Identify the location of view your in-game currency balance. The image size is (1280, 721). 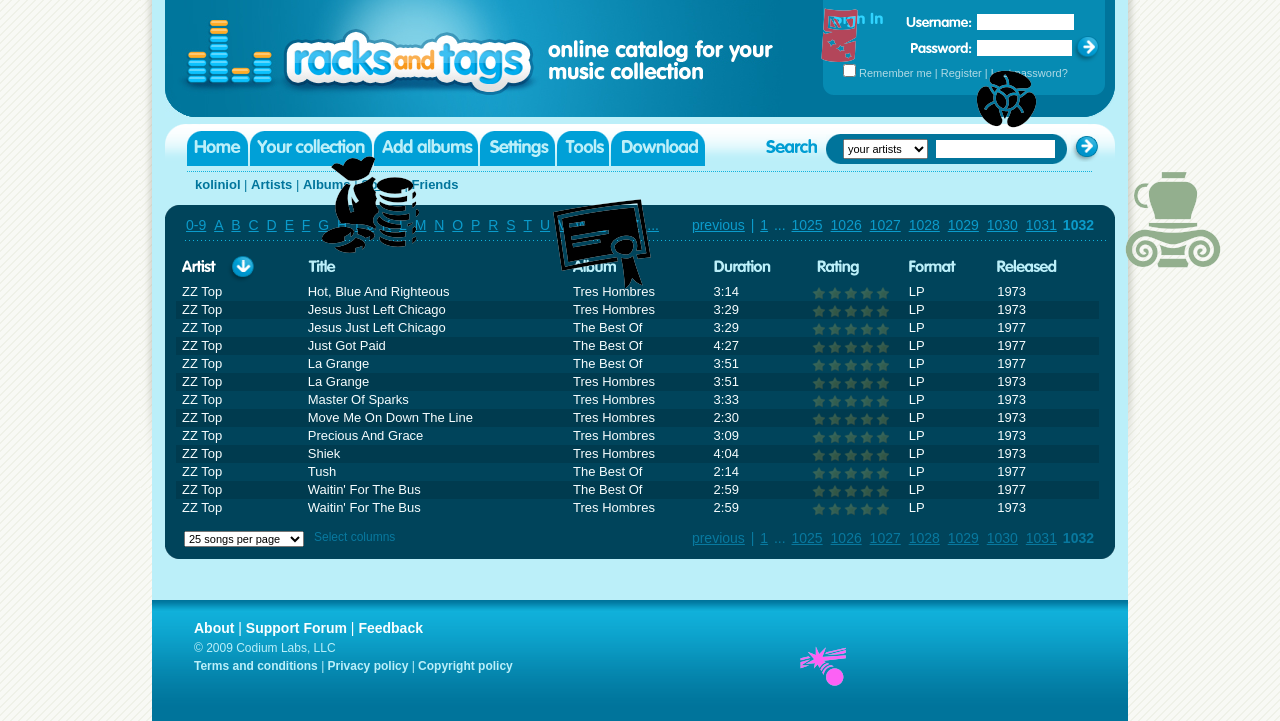
(370, 204).